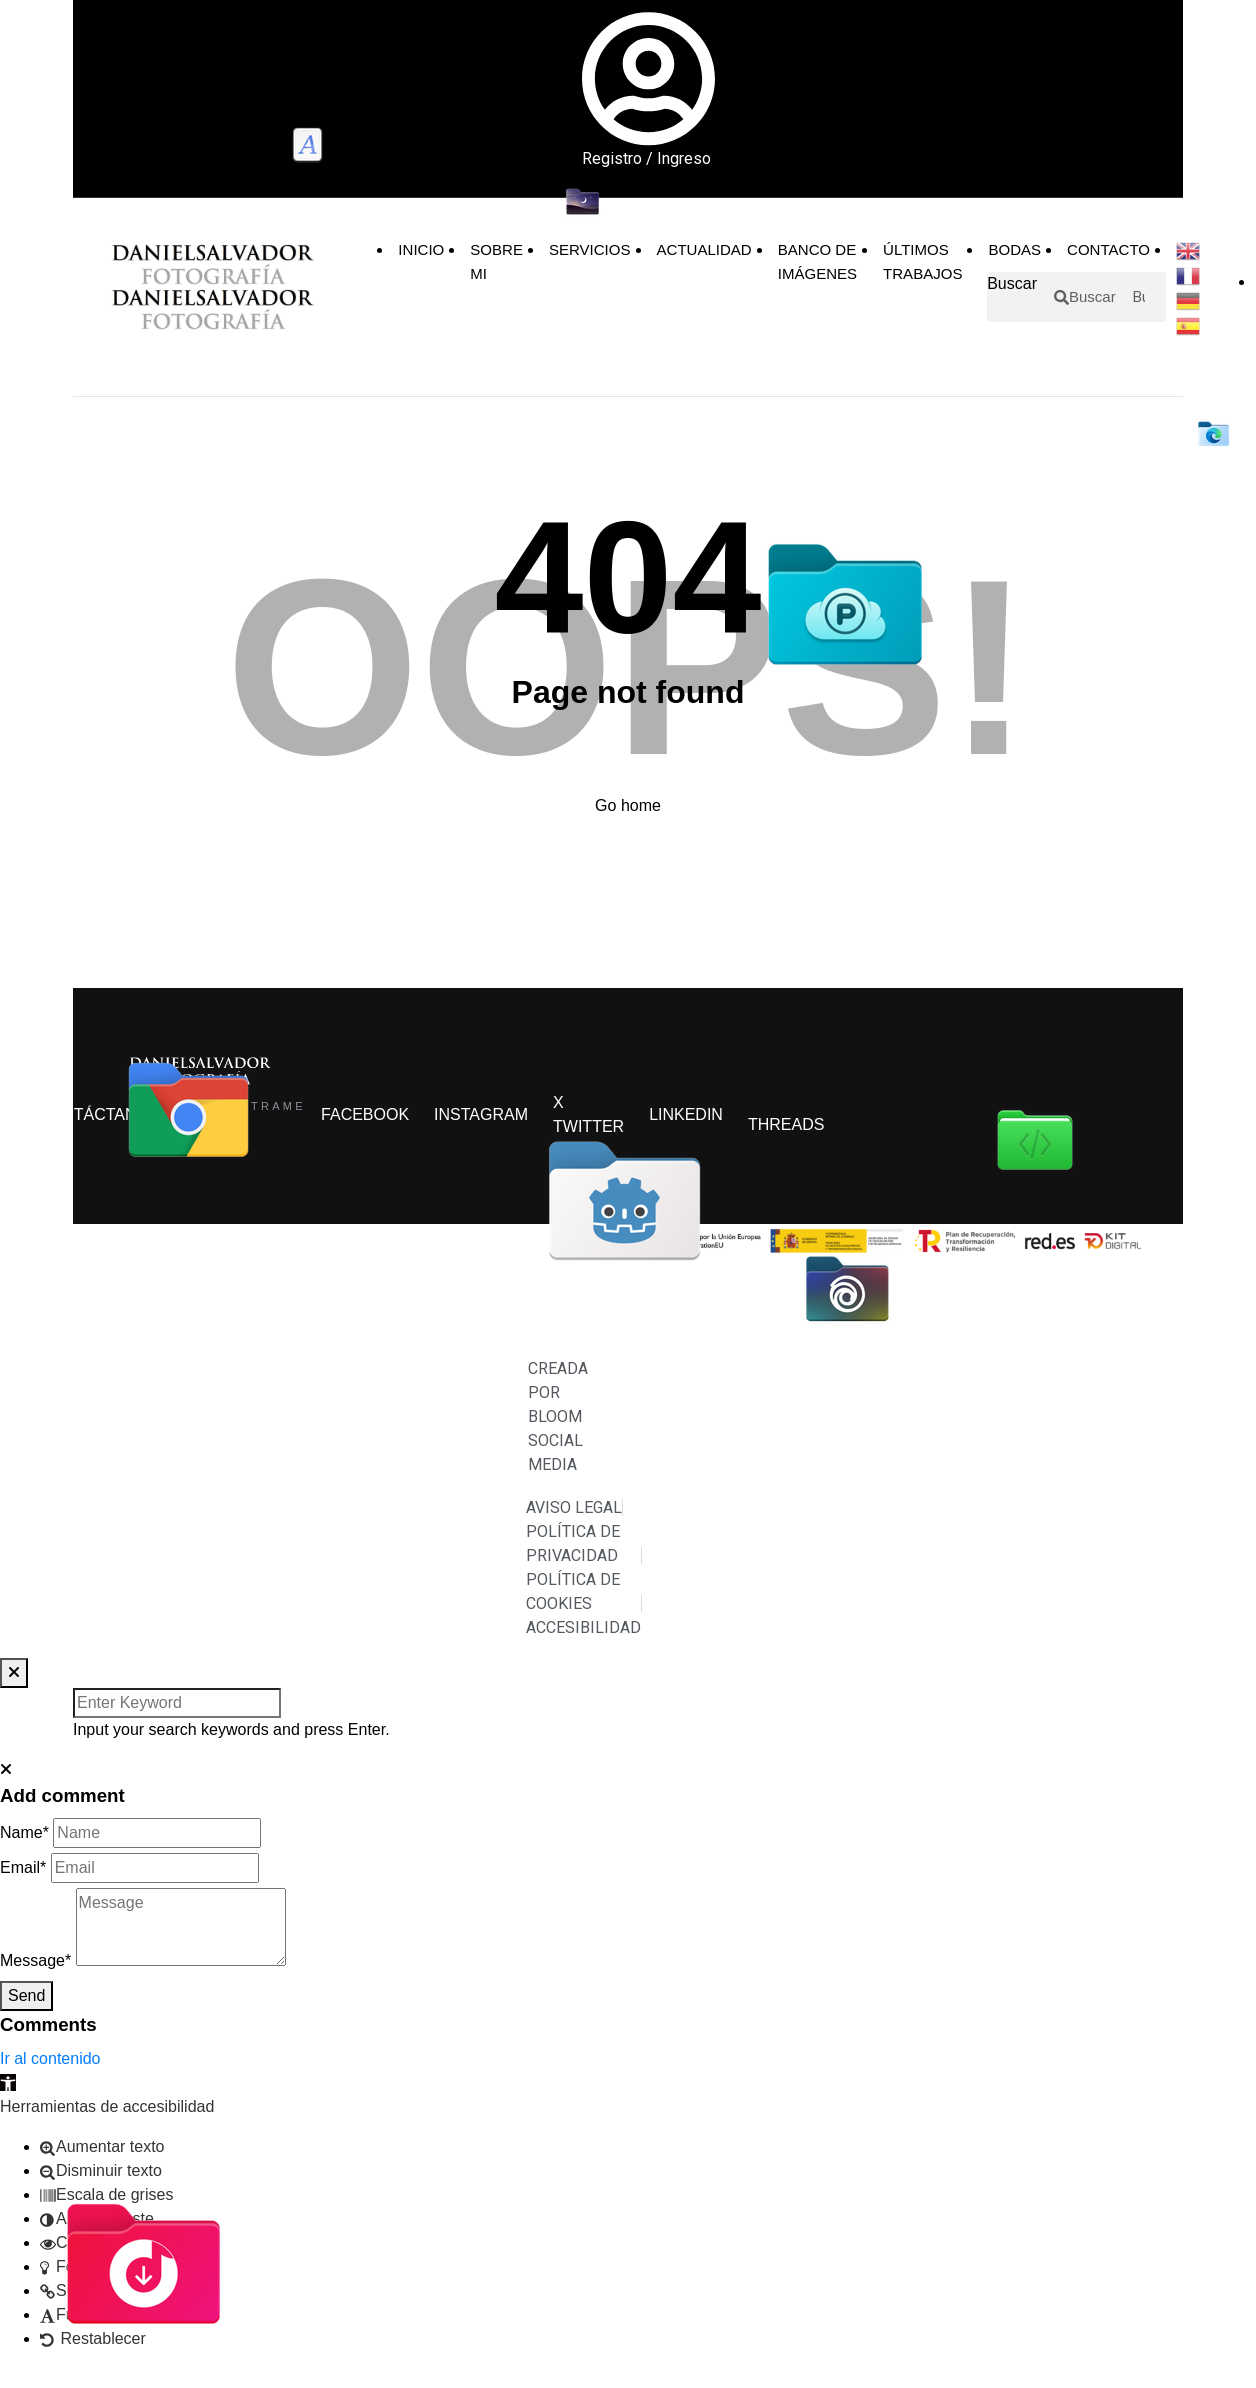  I want to click on open 4K Tokkit video downloads folder, so click(143, 2268).